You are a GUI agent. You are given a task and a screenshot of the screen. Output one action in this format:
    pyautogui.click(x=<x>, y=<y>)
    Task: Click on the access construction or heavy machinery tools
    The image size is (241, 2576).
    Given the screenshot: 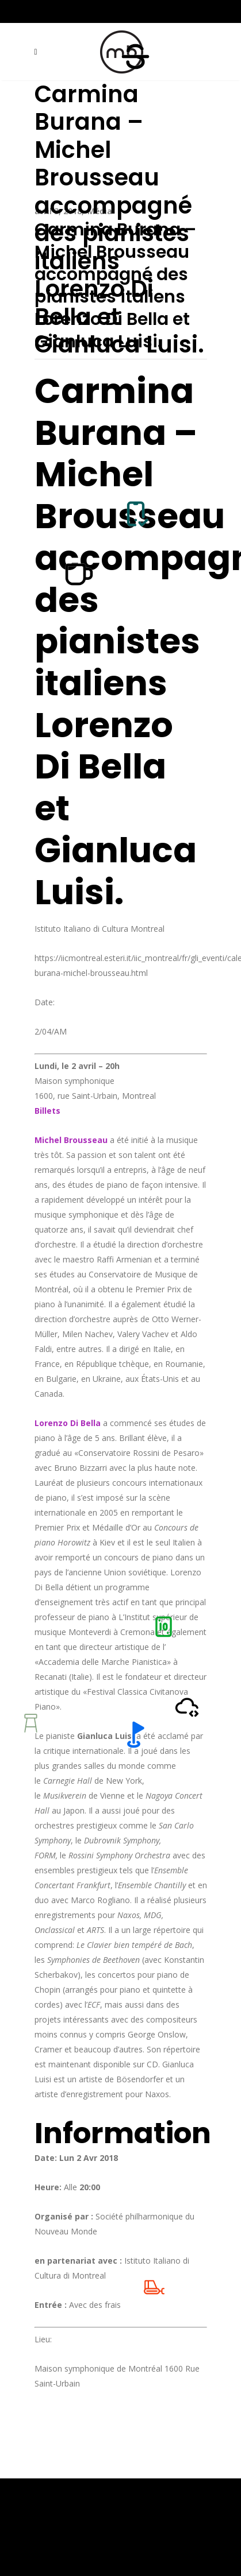 What is the action you would take?
    pyautogui.click(x=154, y=2287)
    